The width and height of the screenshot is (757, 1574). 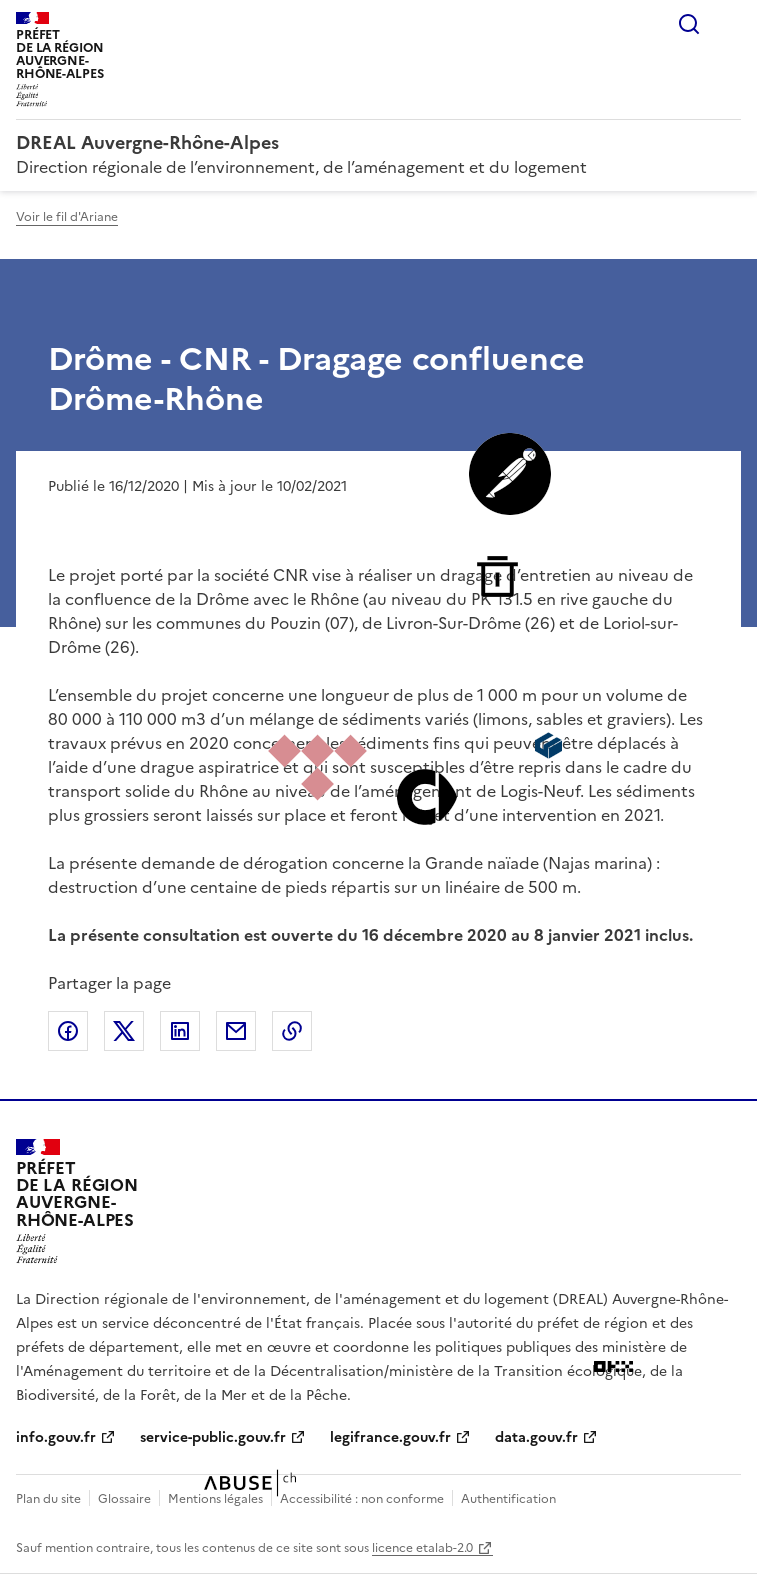 What do you see at coordinates (548, 745) in the screenshot?
I see `git large file storage logo` at bounding box center [548, 745].